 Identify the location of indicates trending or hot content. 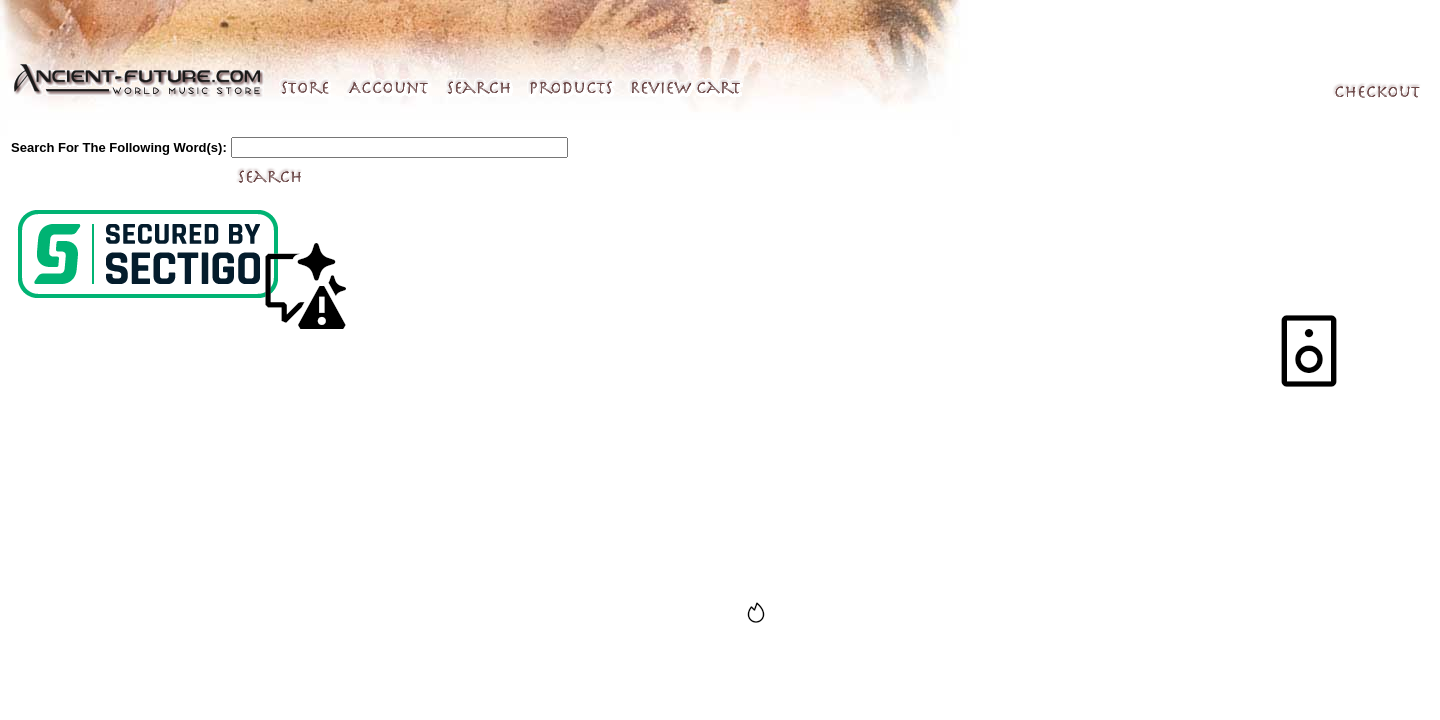
(756, 613).